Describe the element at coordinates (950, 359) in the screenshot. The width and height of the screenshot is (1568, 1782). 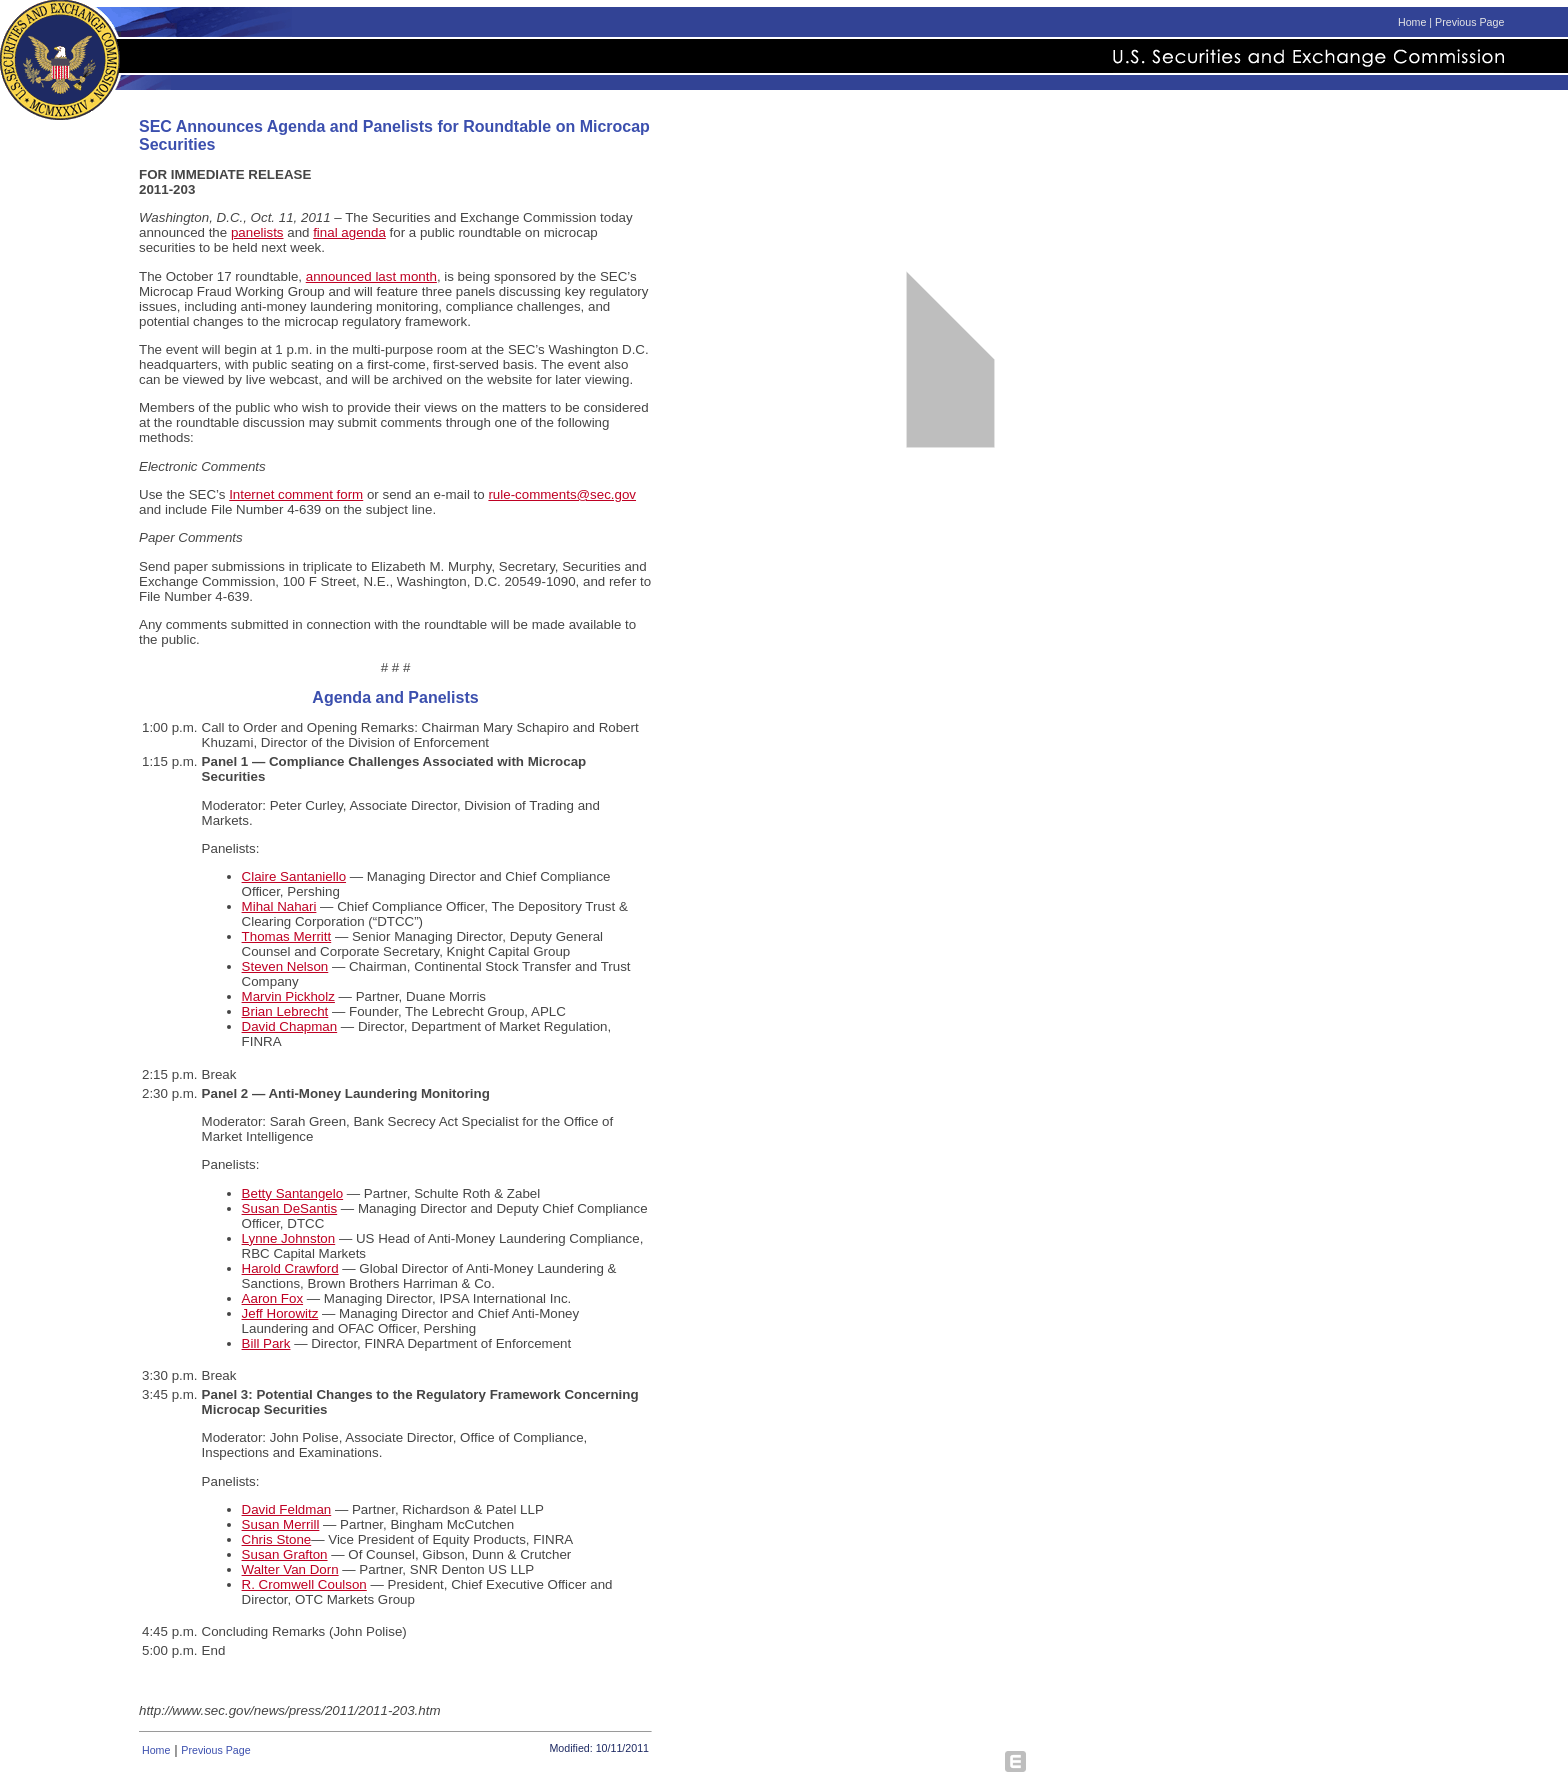
I see `start text selection from the right side` at that location.